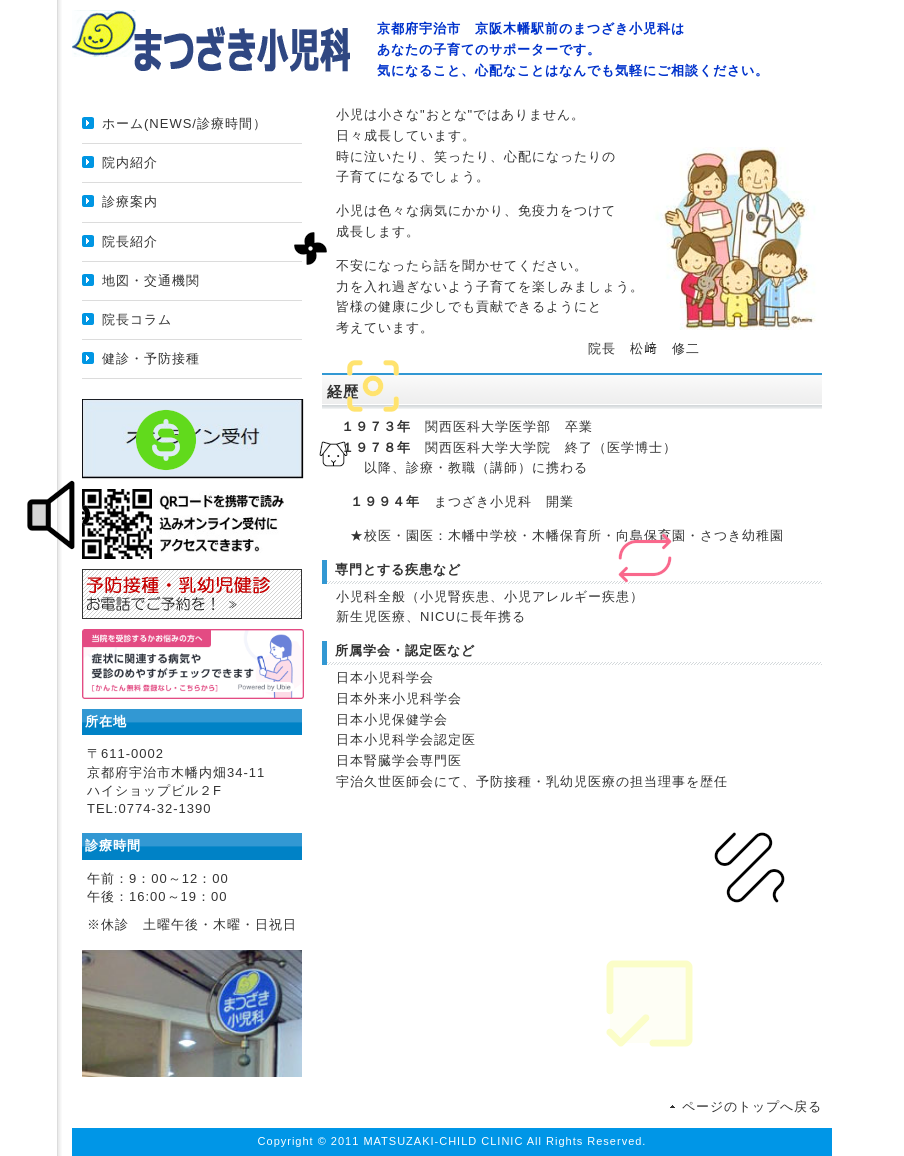  What do you see at coordinates (649, 1003) in the screenshot?
I see `mark task as complete` at bounding box center [649, 1003].